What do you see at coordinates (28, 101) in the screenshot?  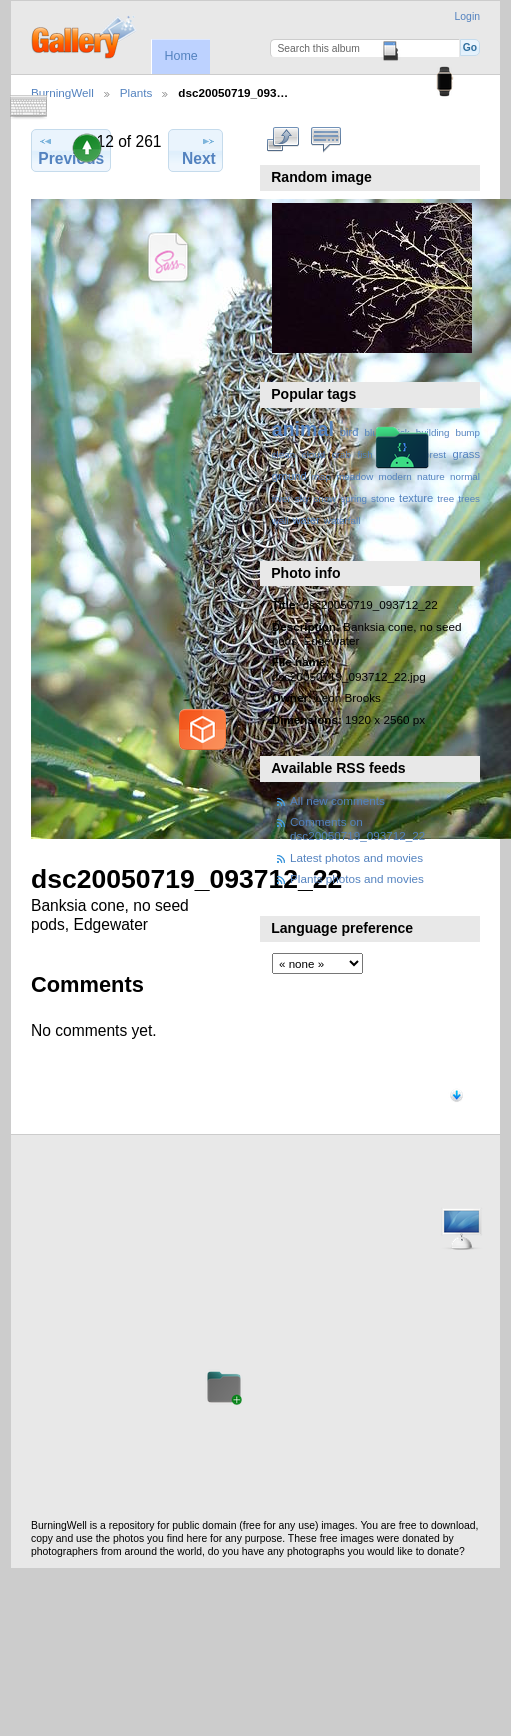 I see `bluetooth keyboard connected` at bounding box center [28, 101].